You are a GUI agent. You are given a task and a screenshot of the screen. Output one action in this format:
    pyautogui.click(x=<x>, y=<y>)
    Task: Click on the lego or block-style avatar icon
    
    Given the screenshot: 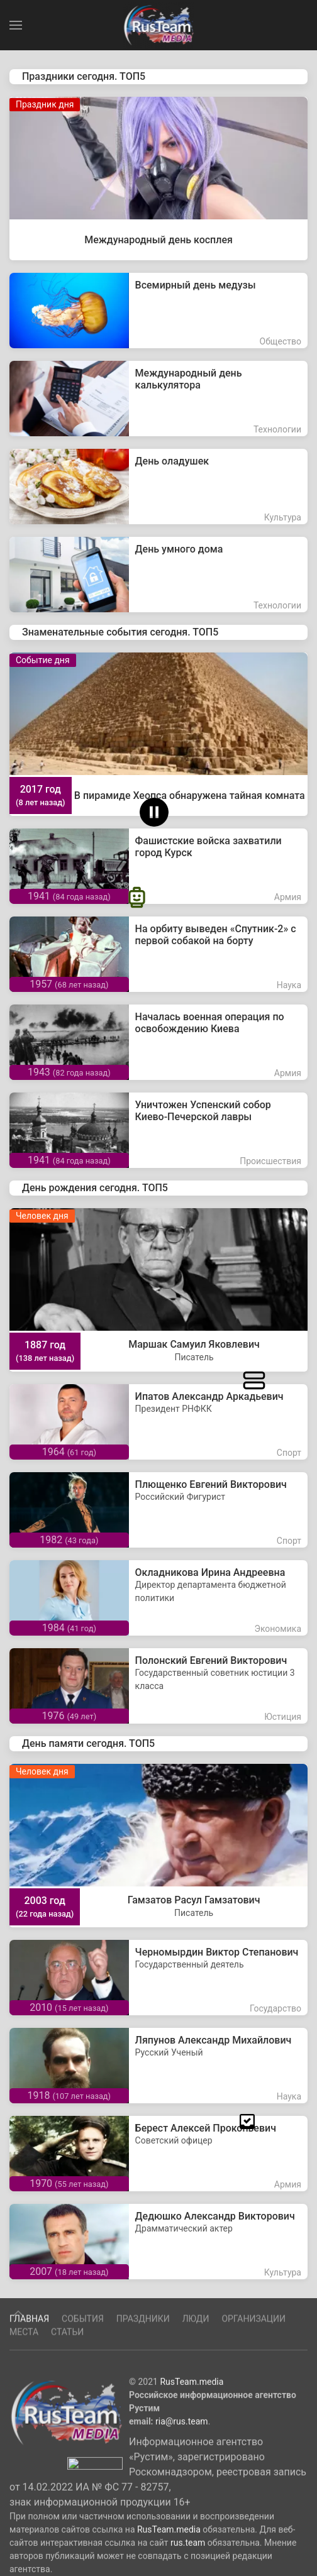 What is the action you would take?
    pyautogui.click(x=136, y=897)
    